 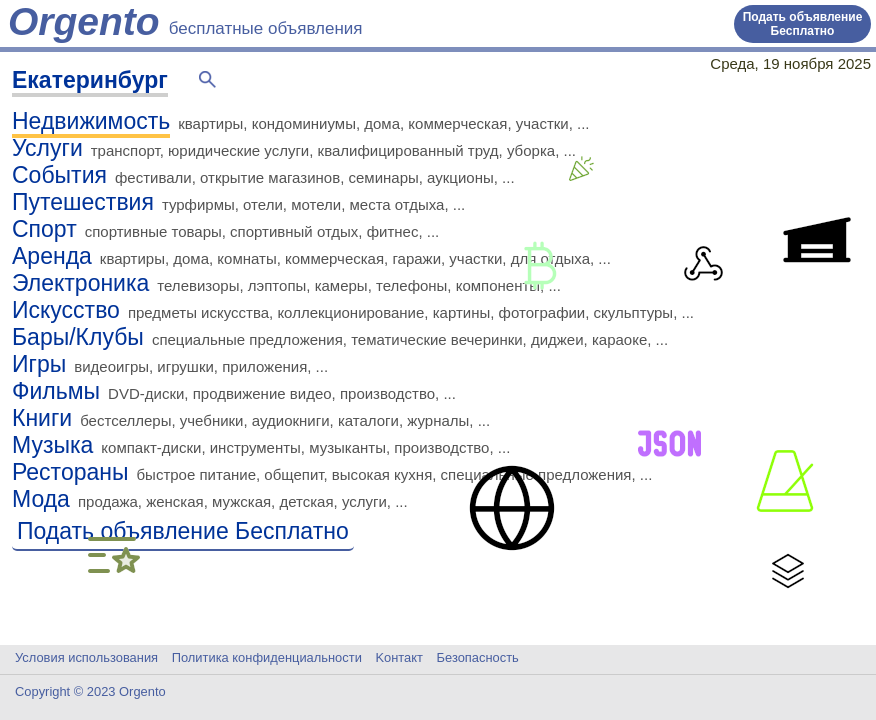 What do you see at coordinates (669, 443) in the screenshot?
I see `view or edit JSON data` at bounding box center [669, 443].